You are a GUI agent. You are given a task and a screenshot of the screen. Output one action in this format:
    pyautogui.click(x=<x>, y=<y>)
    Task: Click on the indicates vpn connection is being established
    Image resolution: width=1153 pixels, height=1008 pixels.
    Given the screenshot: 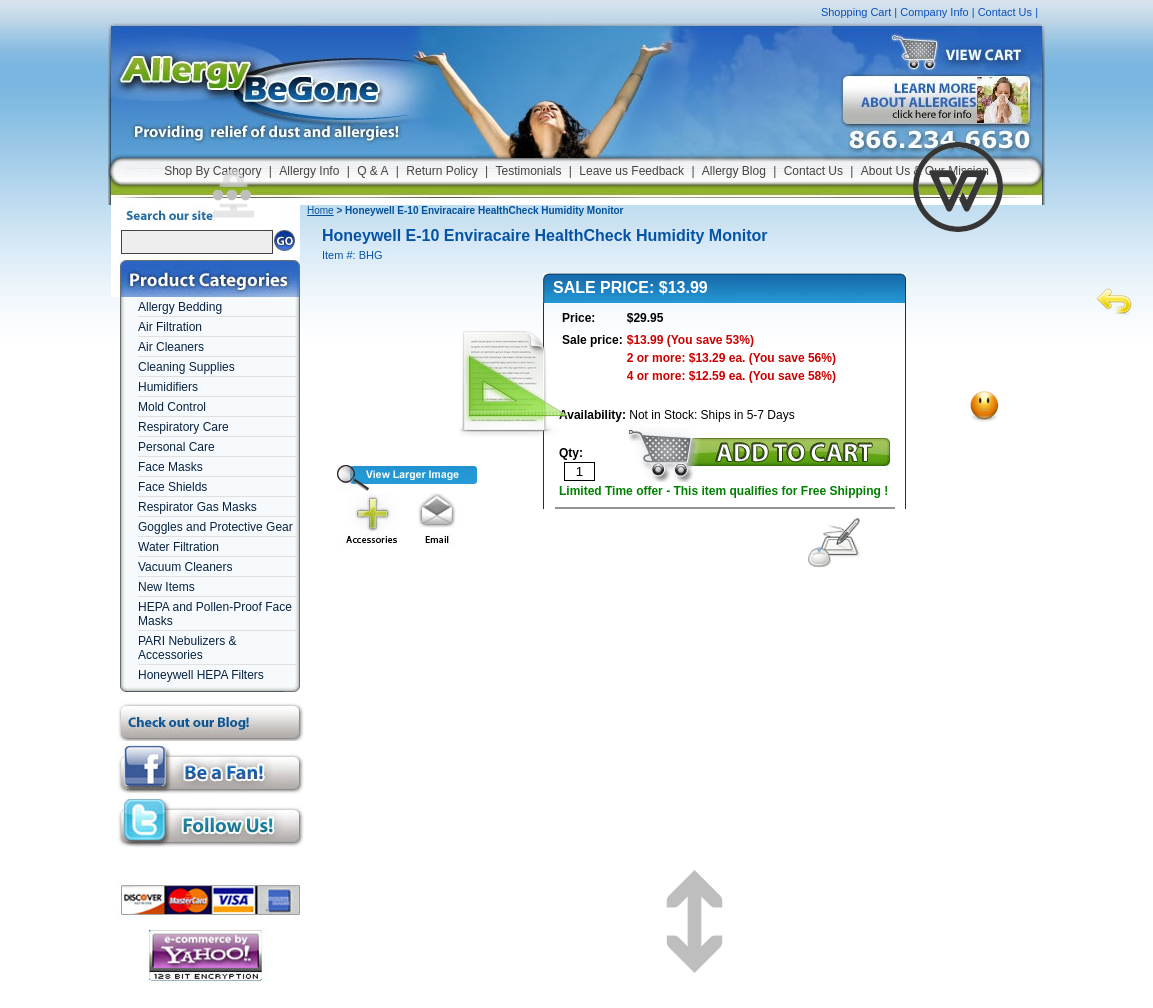 What is the action you would take?
    pyautogui.click(x=233, y=193)
    